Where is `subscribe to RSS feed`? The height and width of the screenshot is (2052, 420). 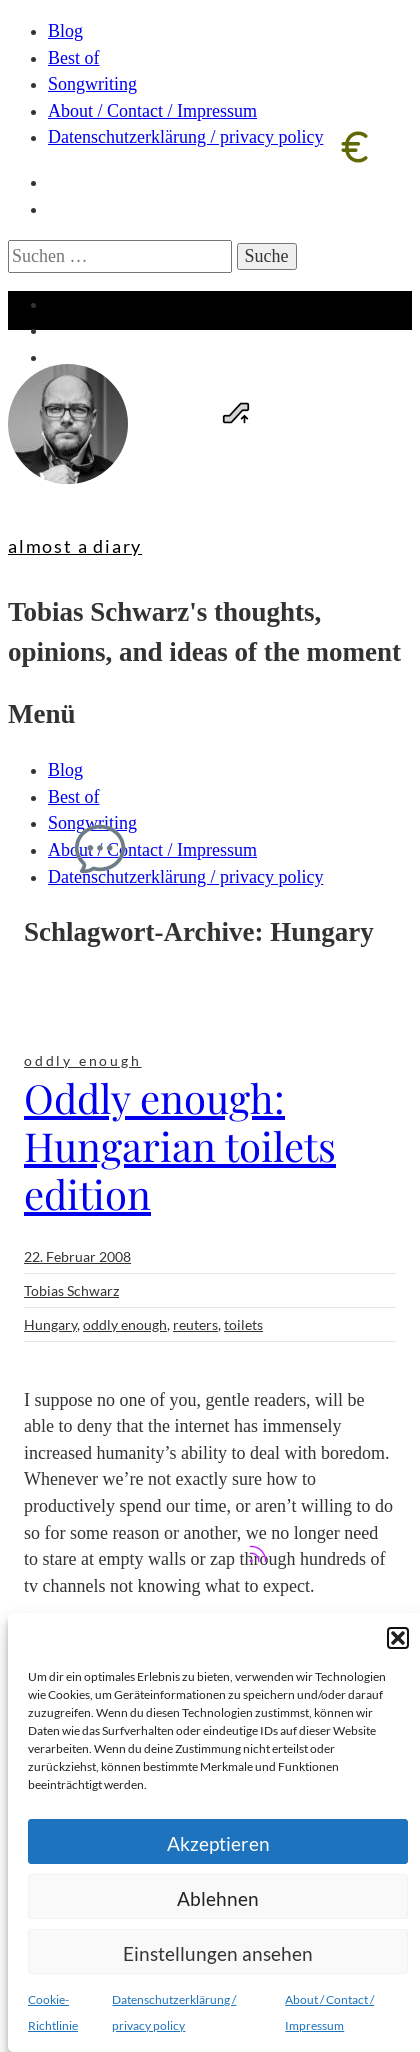 subscribe to RSS feed is located at coordinates (258, 1554).